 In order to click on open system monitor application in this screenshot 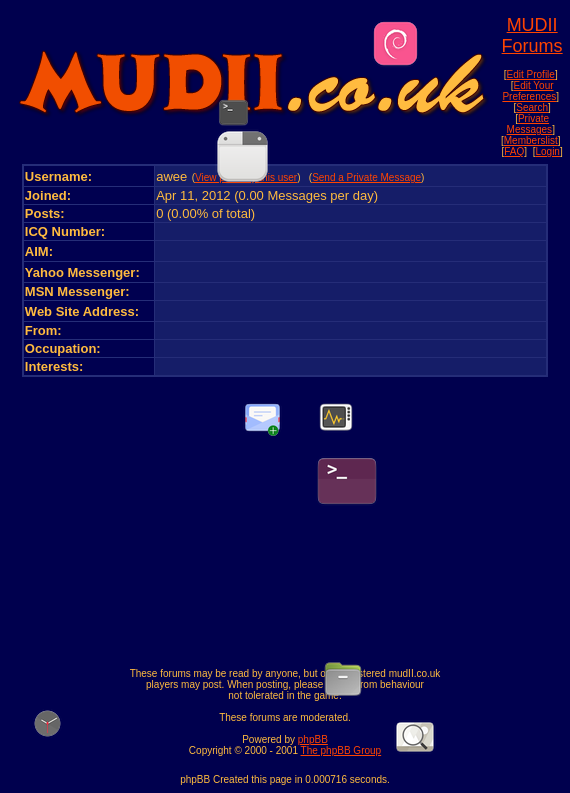, I will do `click(336, 417)`.